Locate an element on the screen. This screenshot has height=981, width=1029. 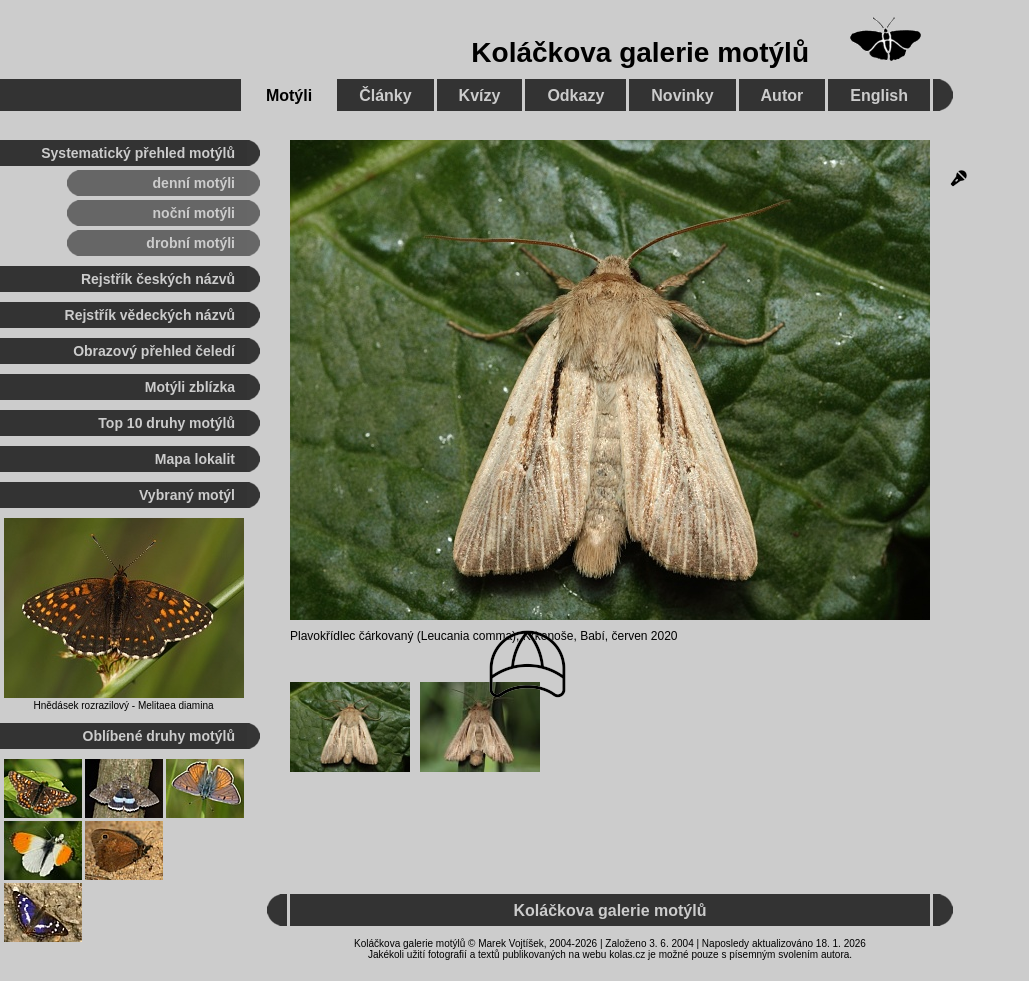
access voice recording or audio input is located at coordinates (958, 178).